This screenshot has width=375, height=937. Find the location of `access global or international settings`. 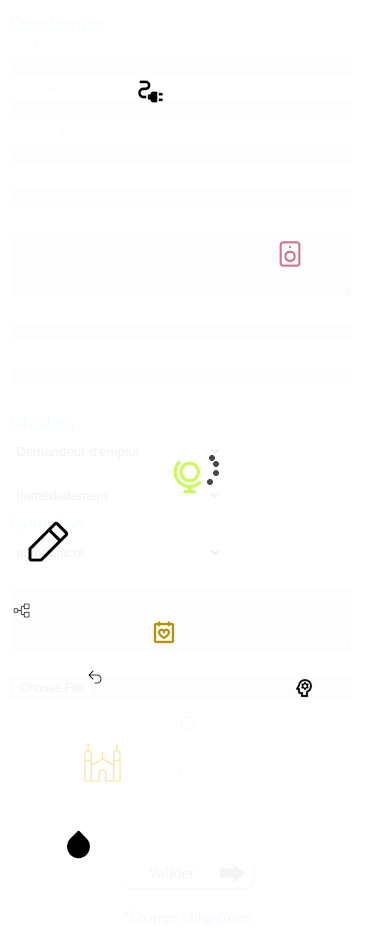

access global or international settings is located at coordinates (188, 475).